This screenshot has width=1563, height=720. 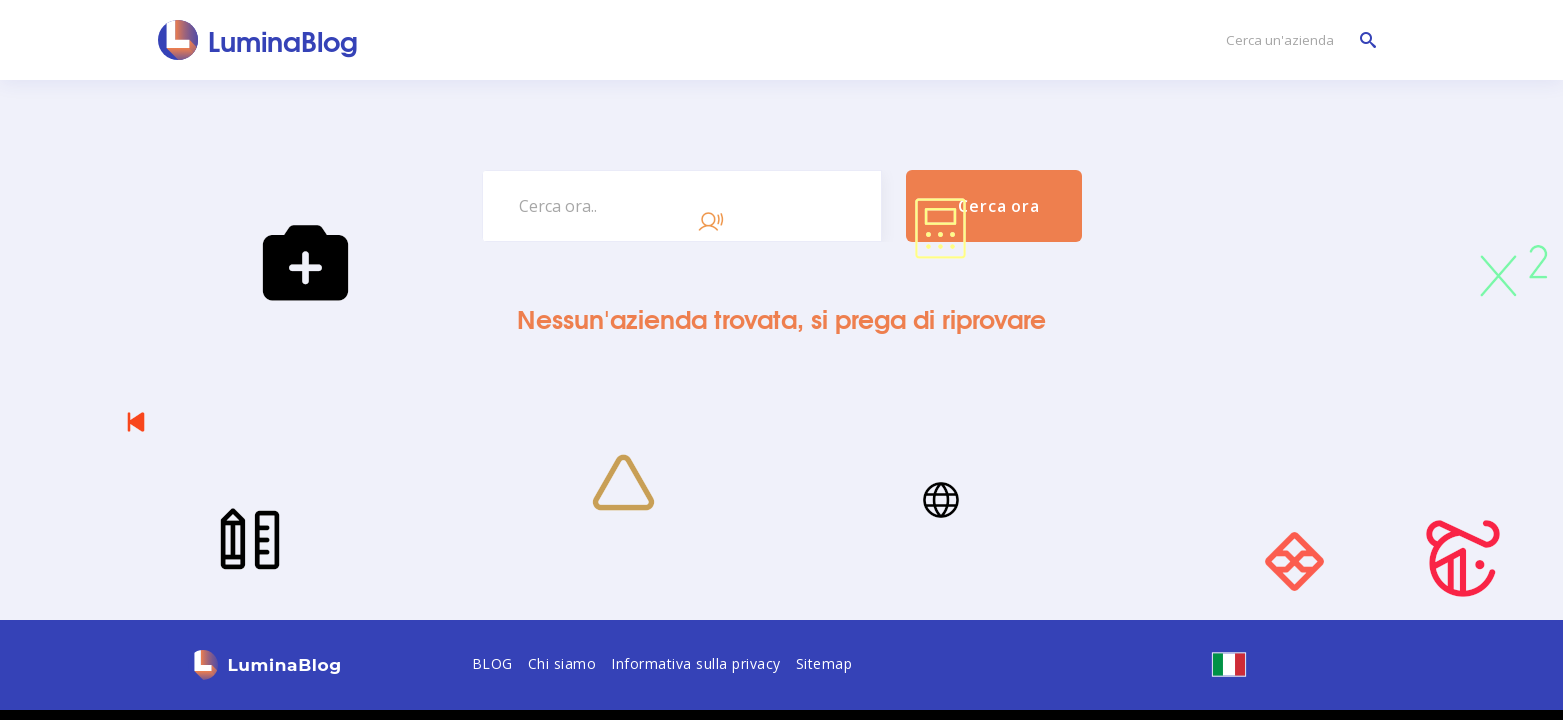 I want to click on open the calculator app, so click(x=940, y=228).